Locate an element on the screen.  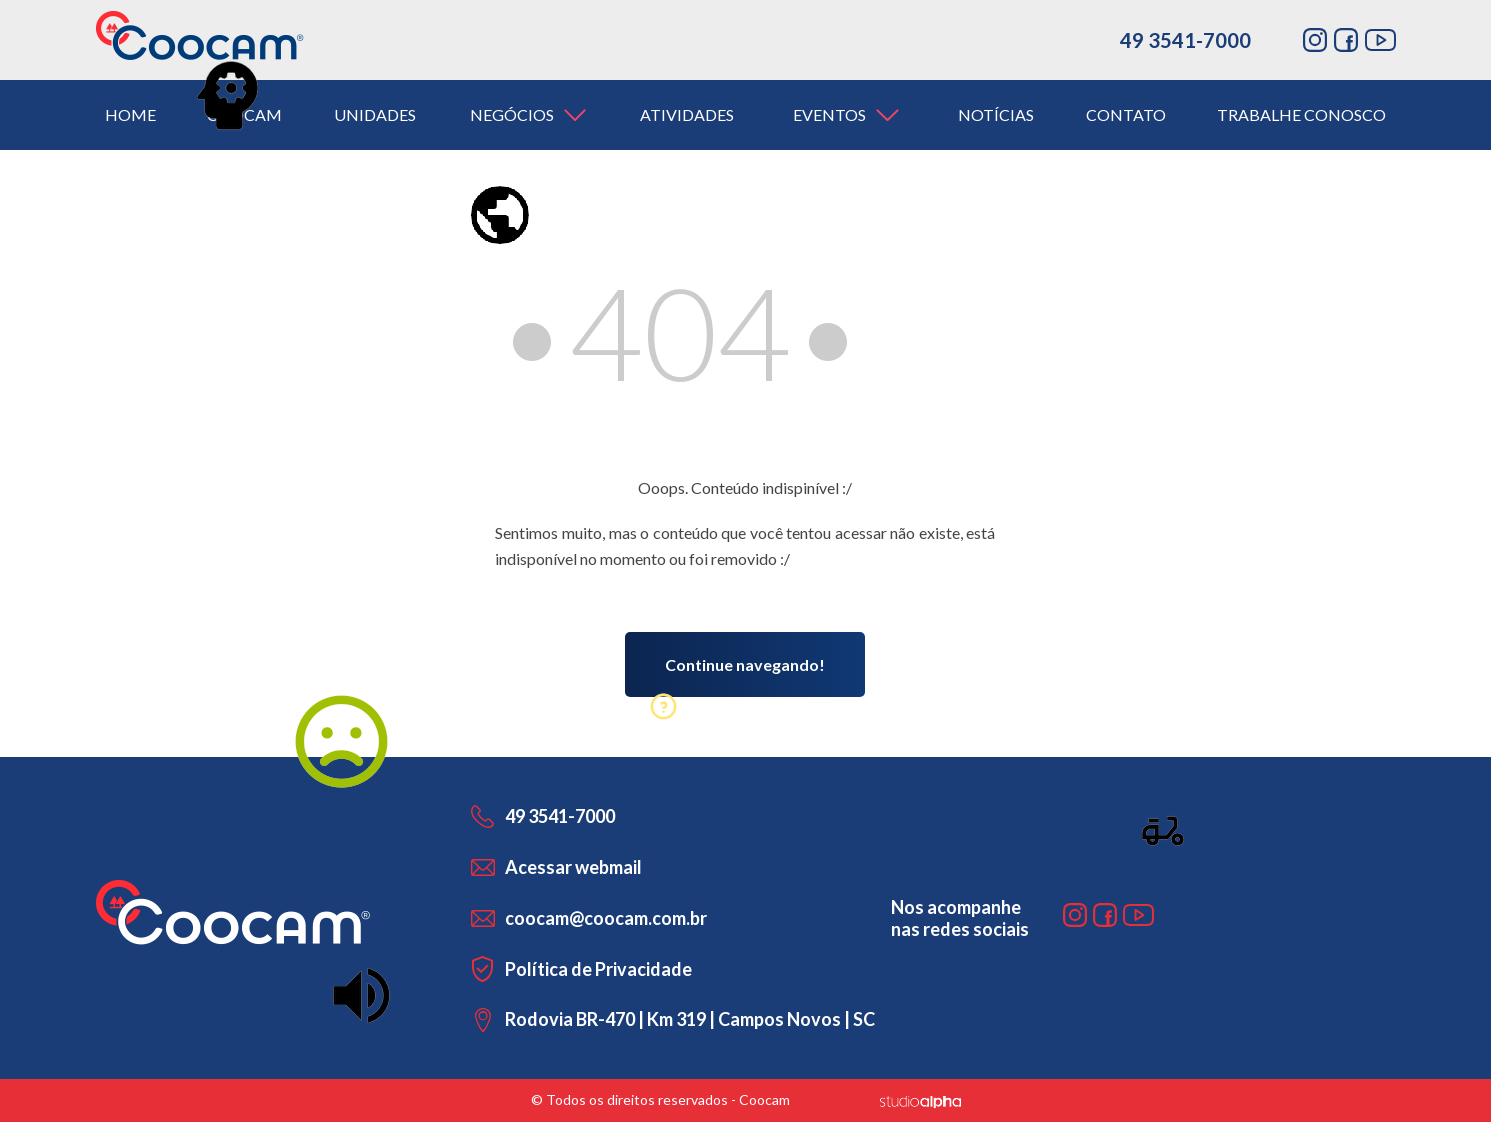
select moped or scooter delivery option is located at coordinates (1163, 831).